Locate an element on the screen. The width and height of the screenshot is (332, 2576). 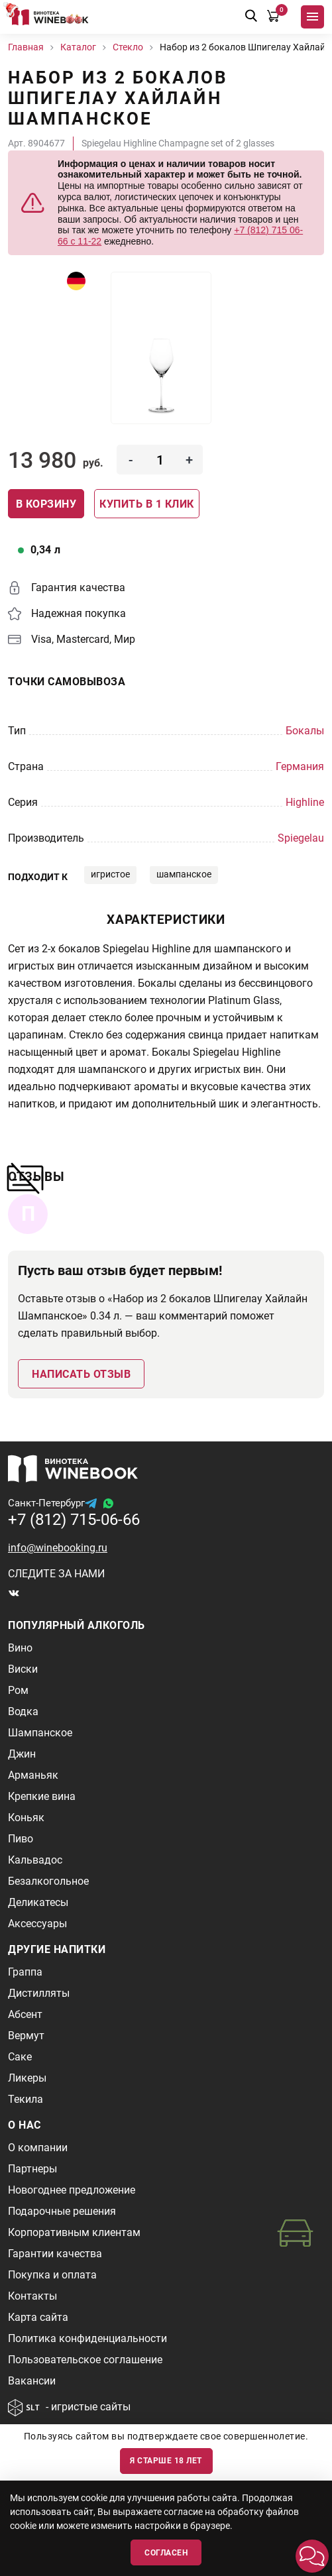
access vehicle or car-related features is located at coordinates (295, 2233).